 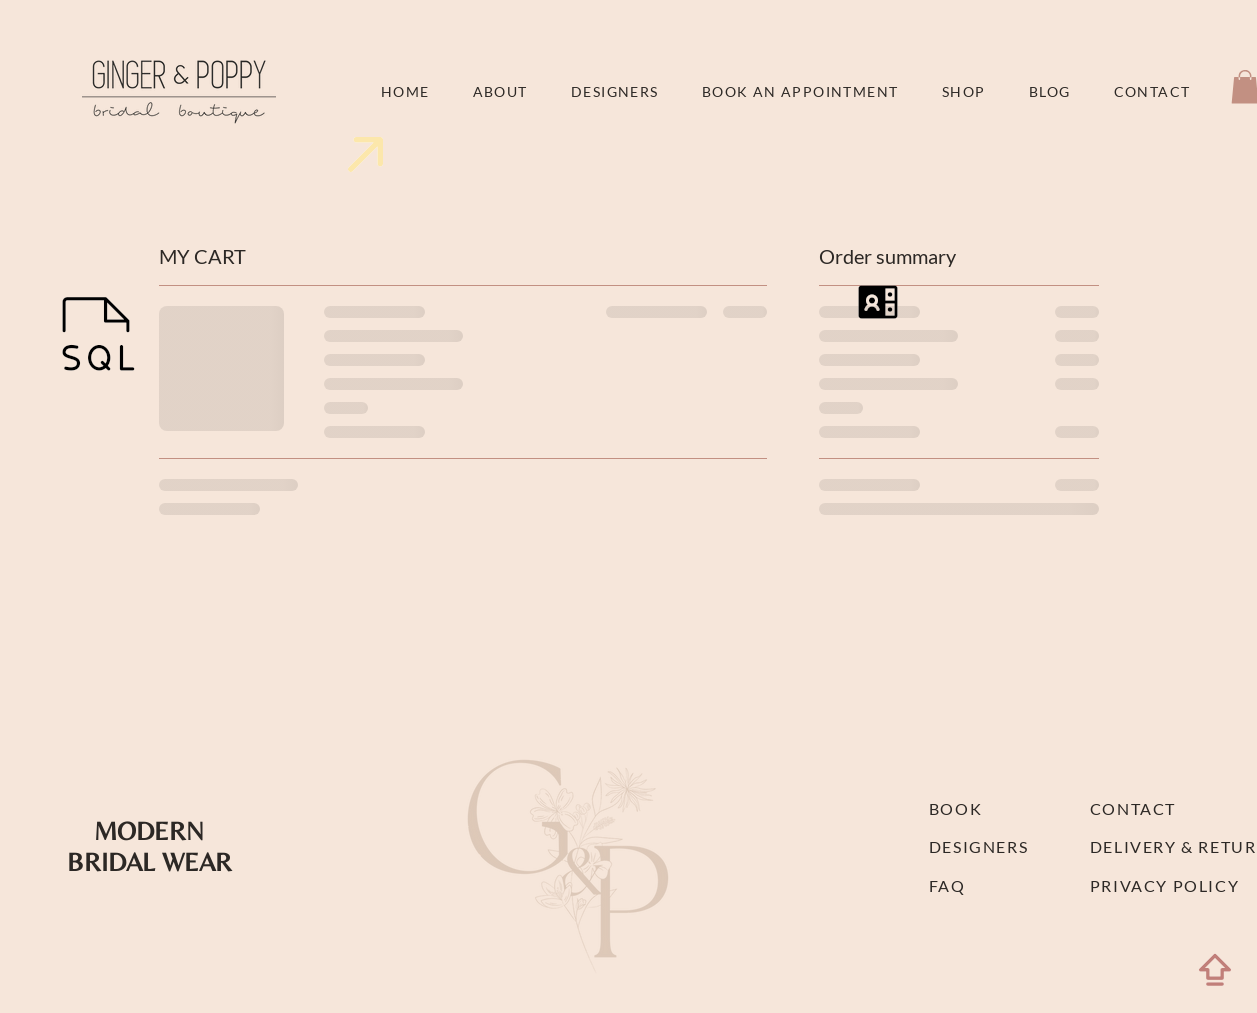 What do you see at coordinates (96, 337) in the screenshot?
I see `open or view an SQL database file` at bounding box center [96, 337].